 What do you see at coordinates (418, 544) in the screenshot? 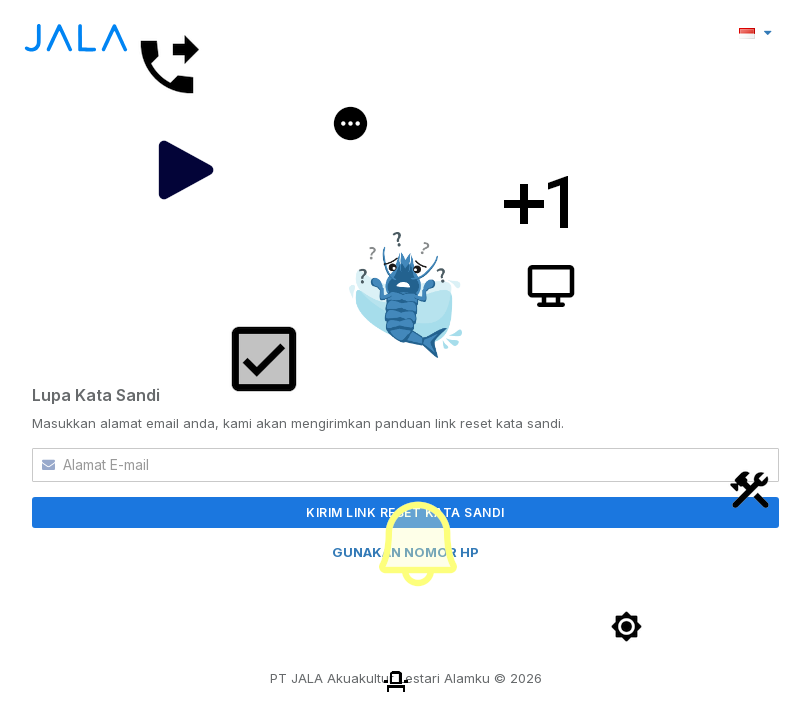
I see `view notifications` at bounding box center [418, 544].